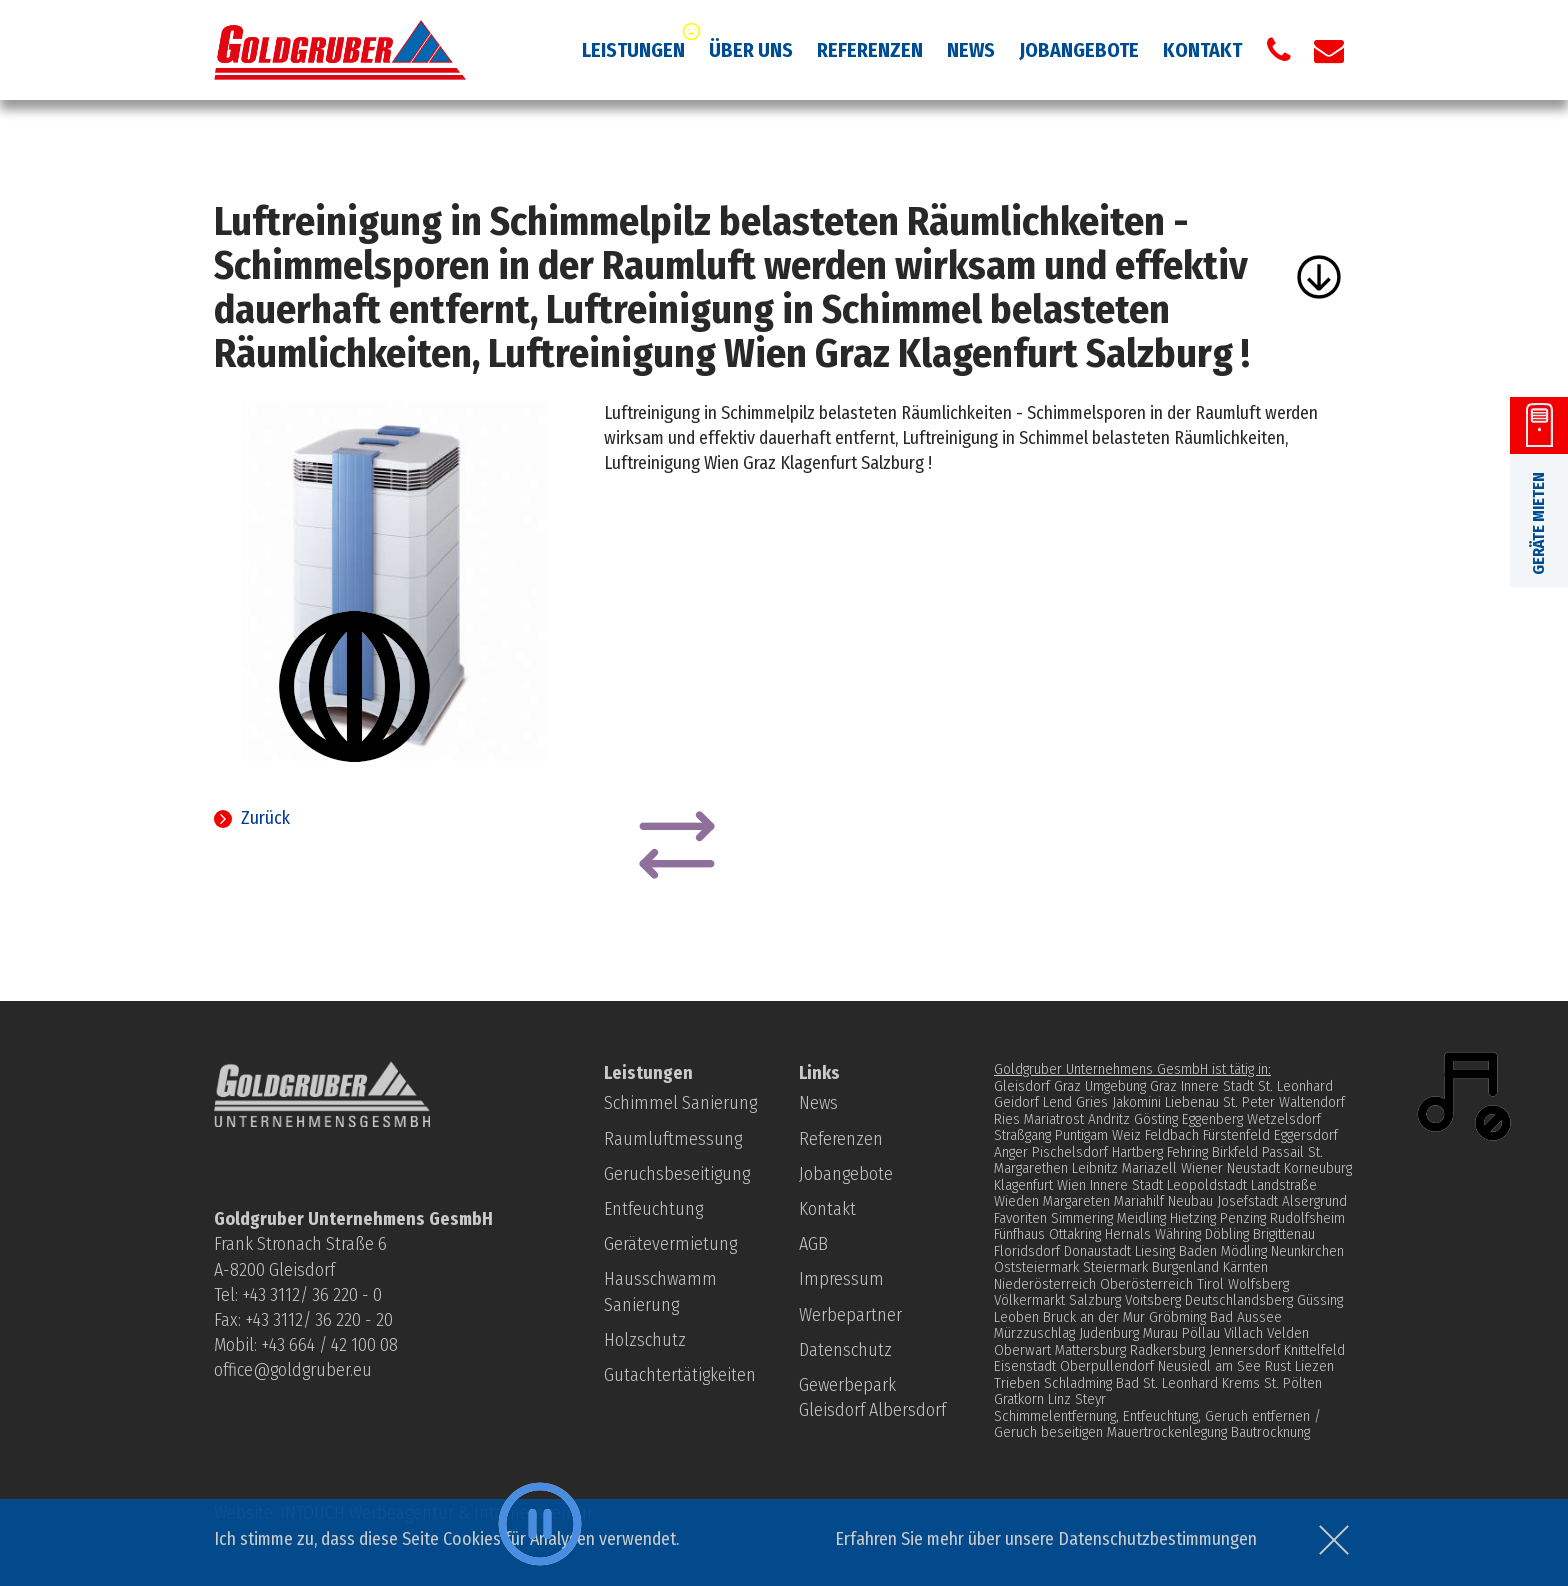 The image size is (1568, 1586). I want to click on download a file or resource, so click(1319, 277).